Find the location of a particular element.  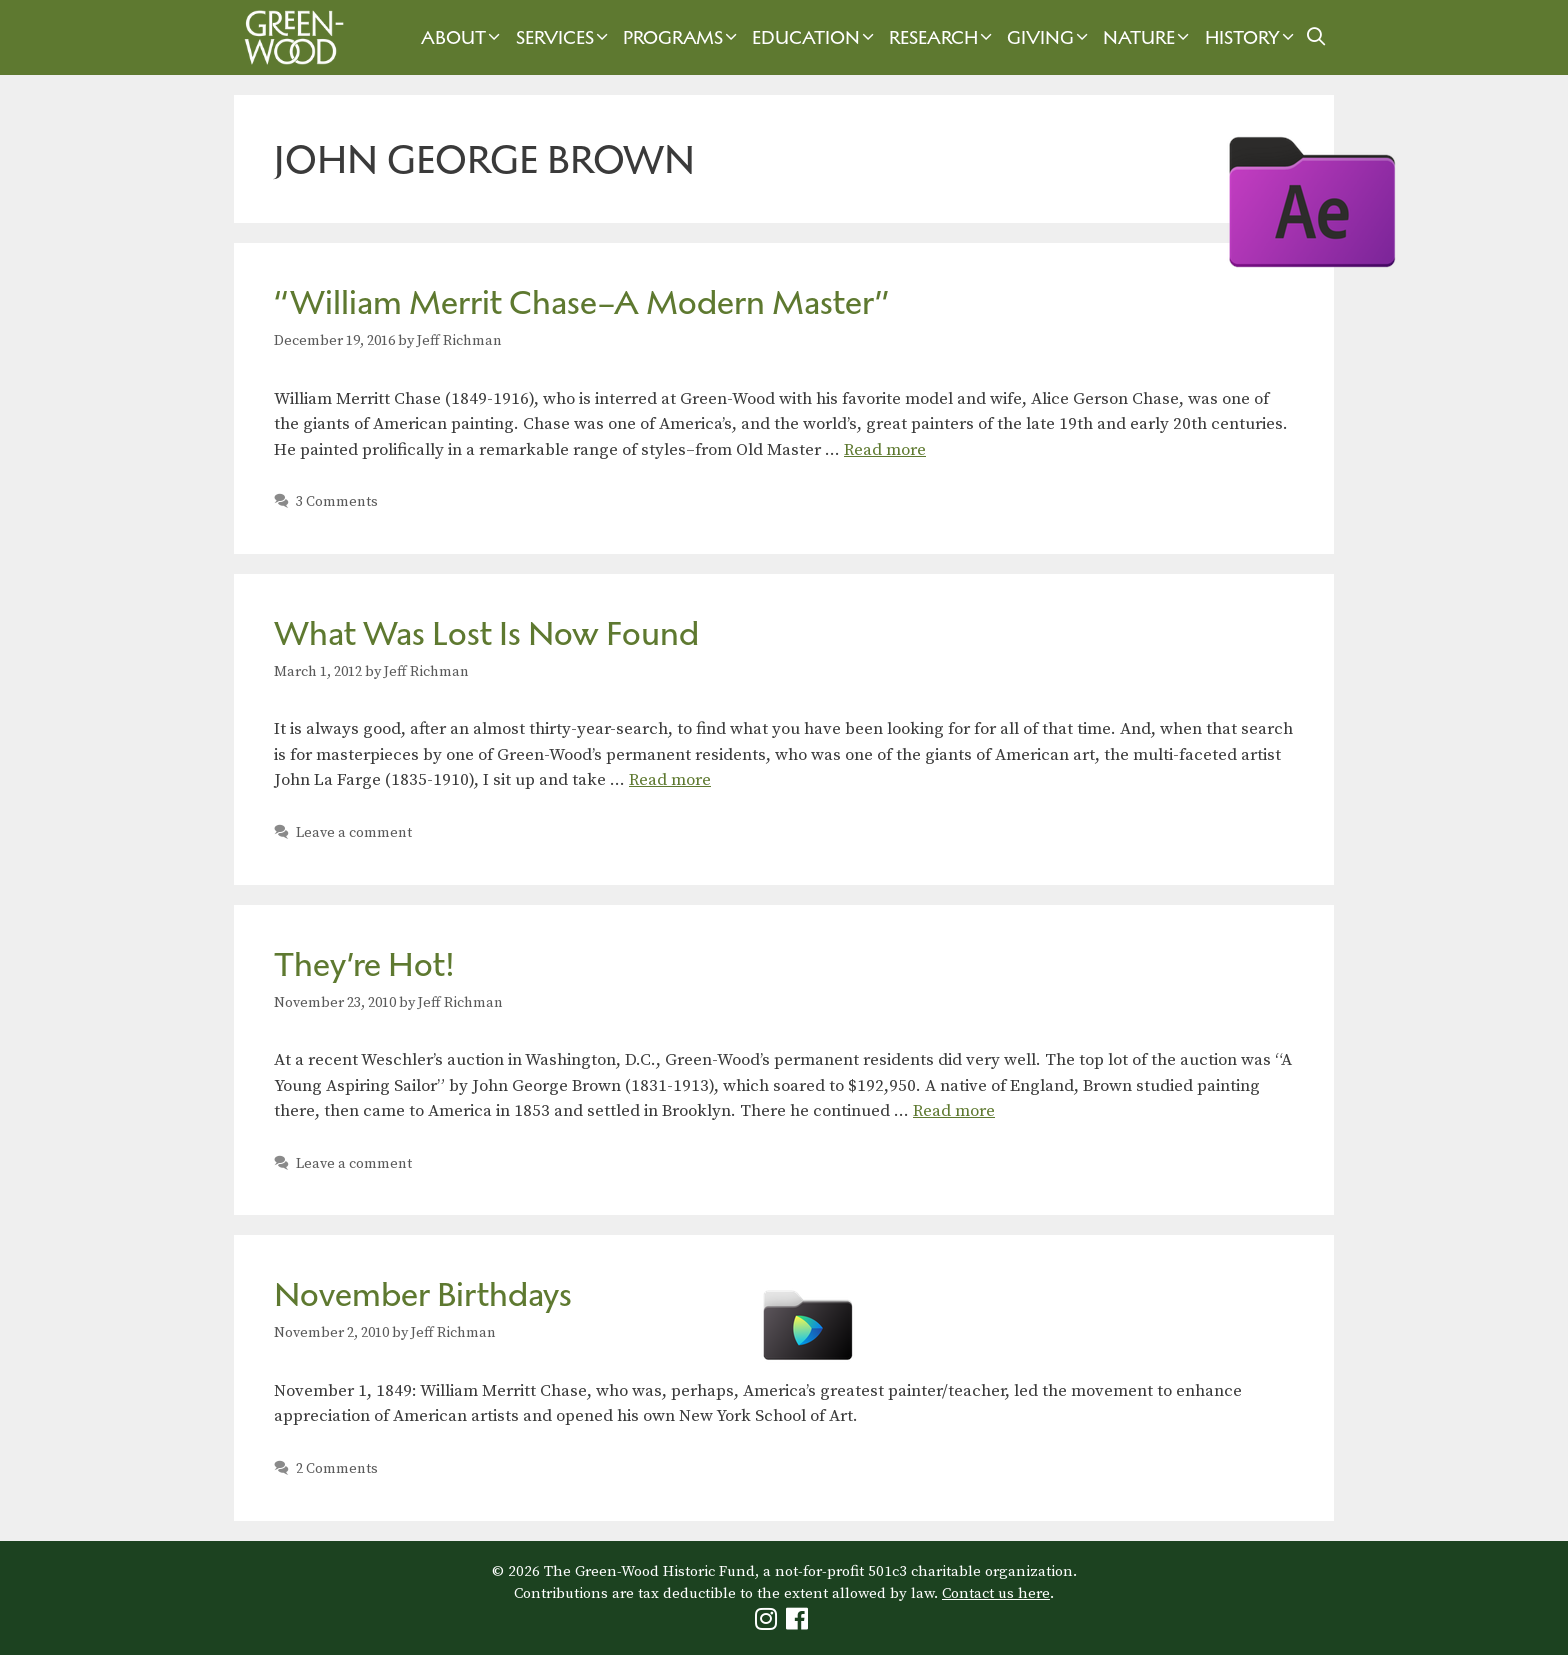

folder containing Adobe After Effects project files is located at coordinates (1311, 206).